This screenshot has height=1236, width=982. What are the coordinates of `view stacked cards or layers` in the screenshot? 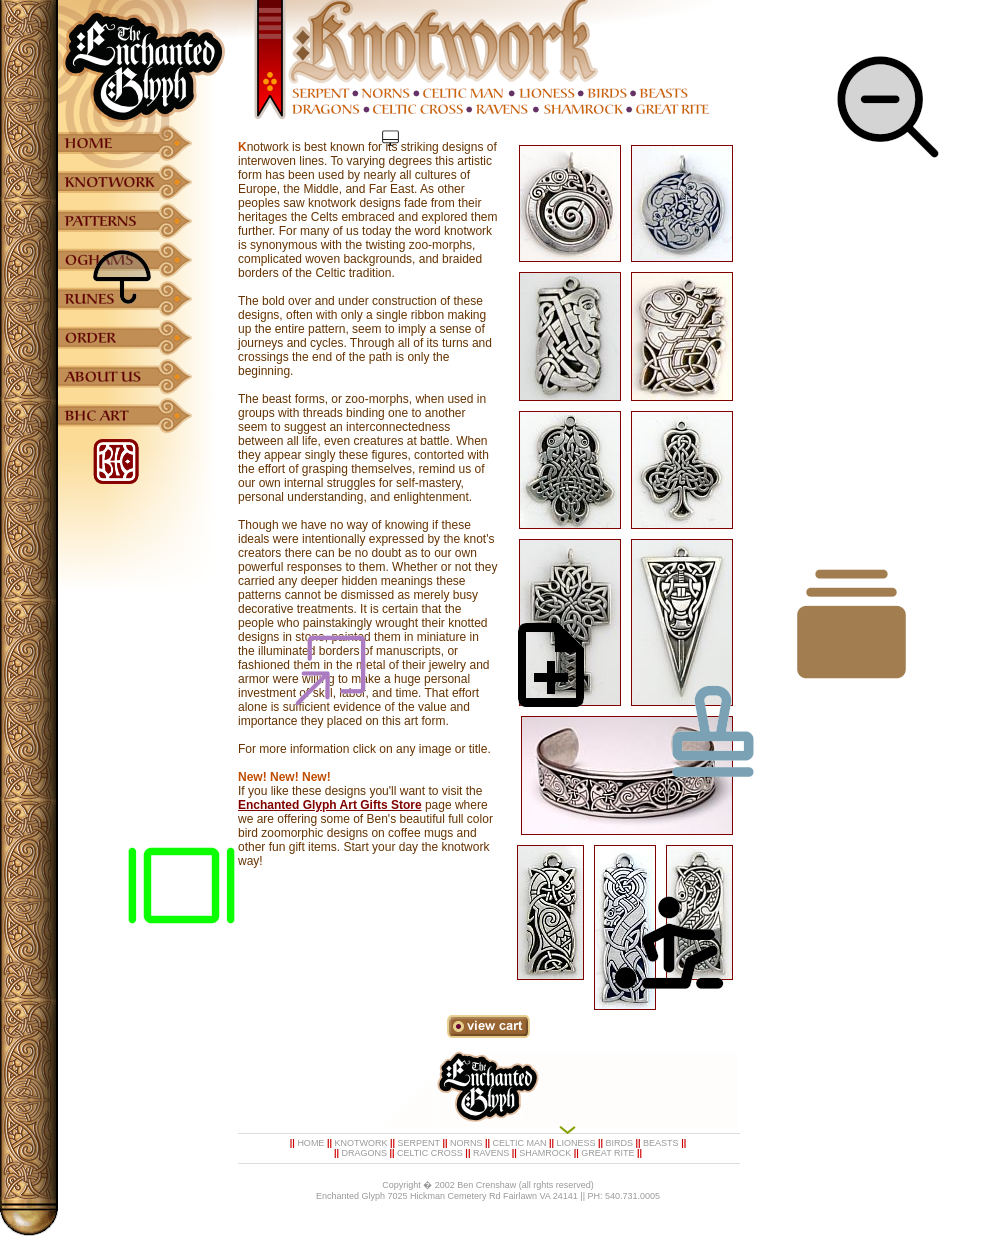 It's located at (851, 628).